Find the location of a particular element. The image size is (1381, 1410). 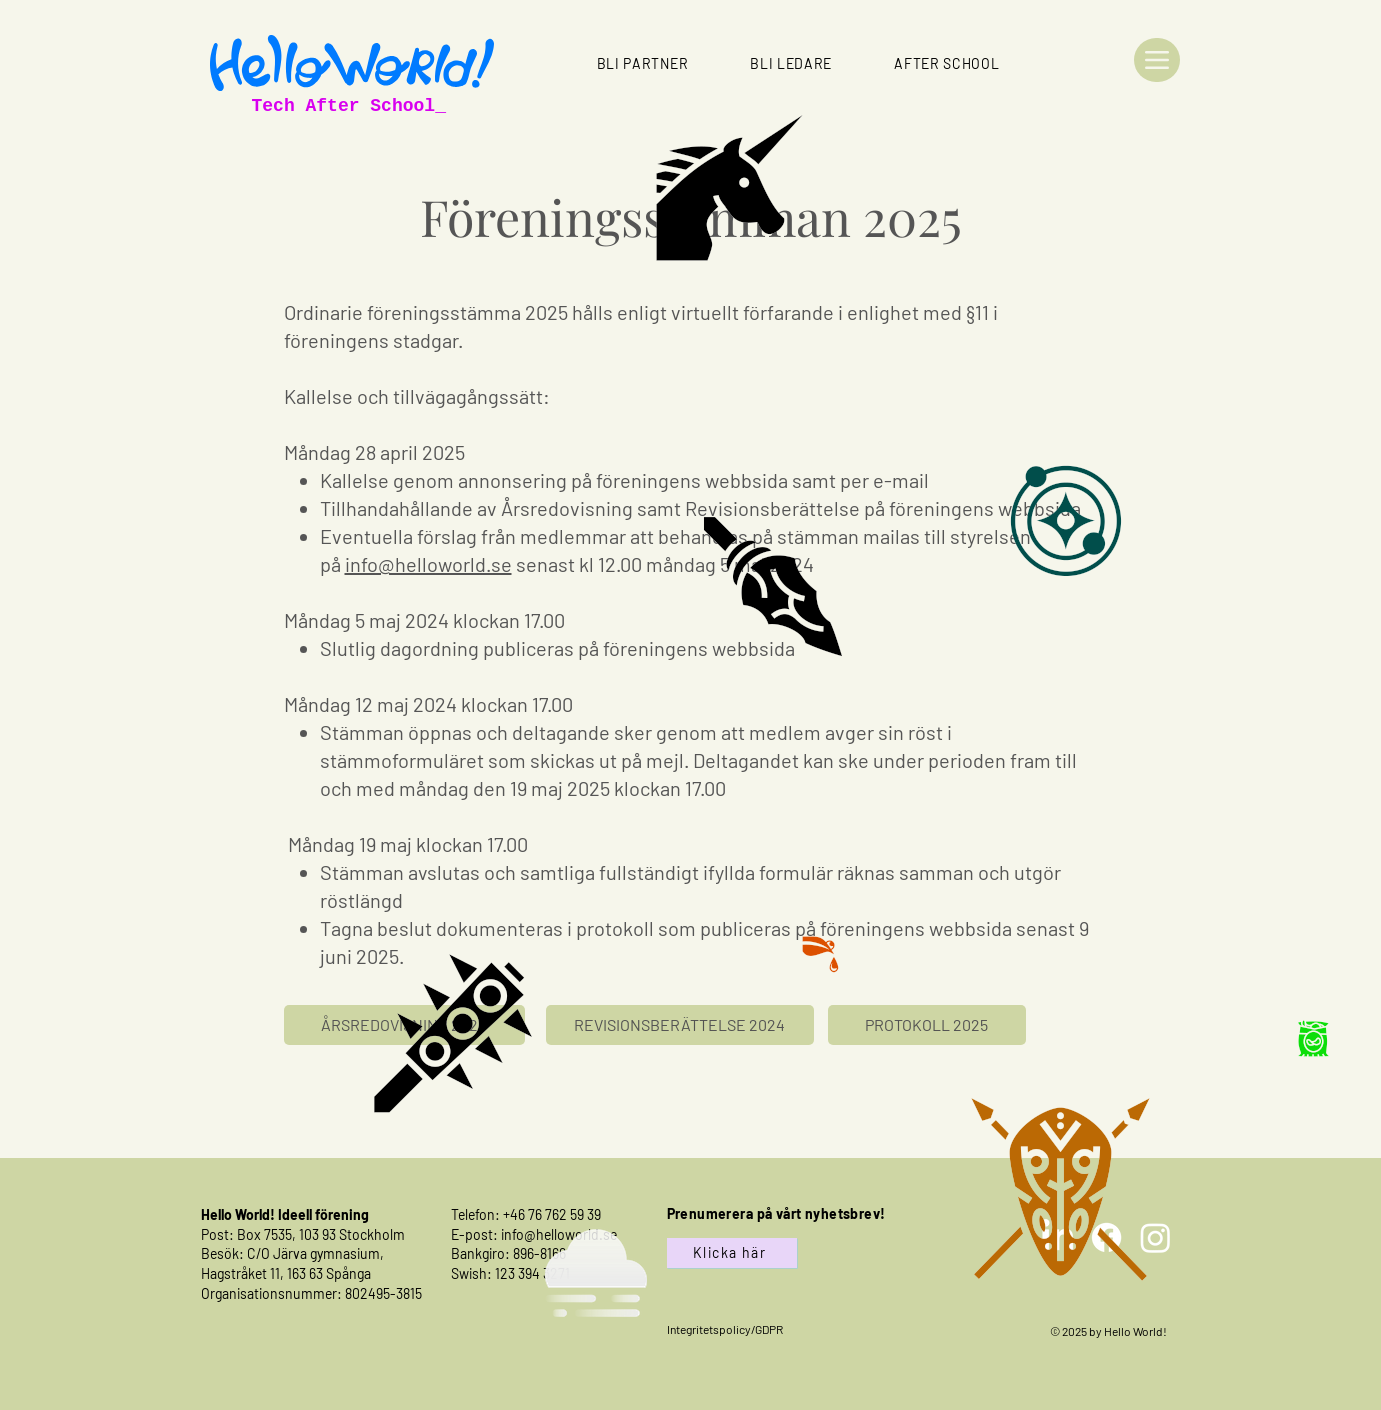

select melee weapon in game inventory is located at coordinates (452, 1033).